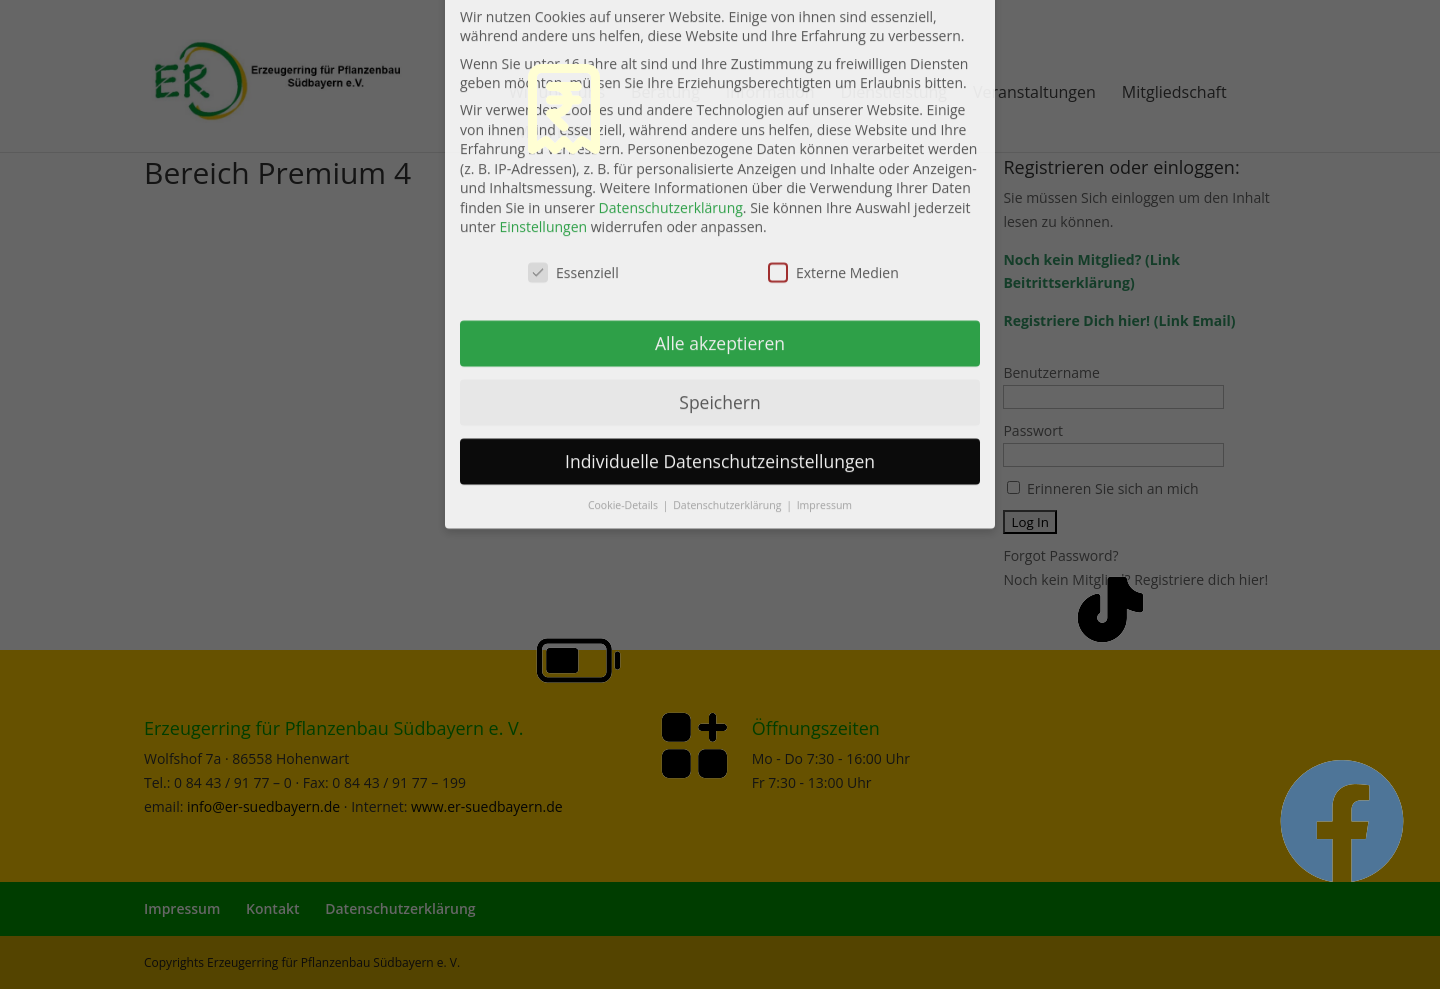  I want to click on access app drawer or menu, so click(694, 745).